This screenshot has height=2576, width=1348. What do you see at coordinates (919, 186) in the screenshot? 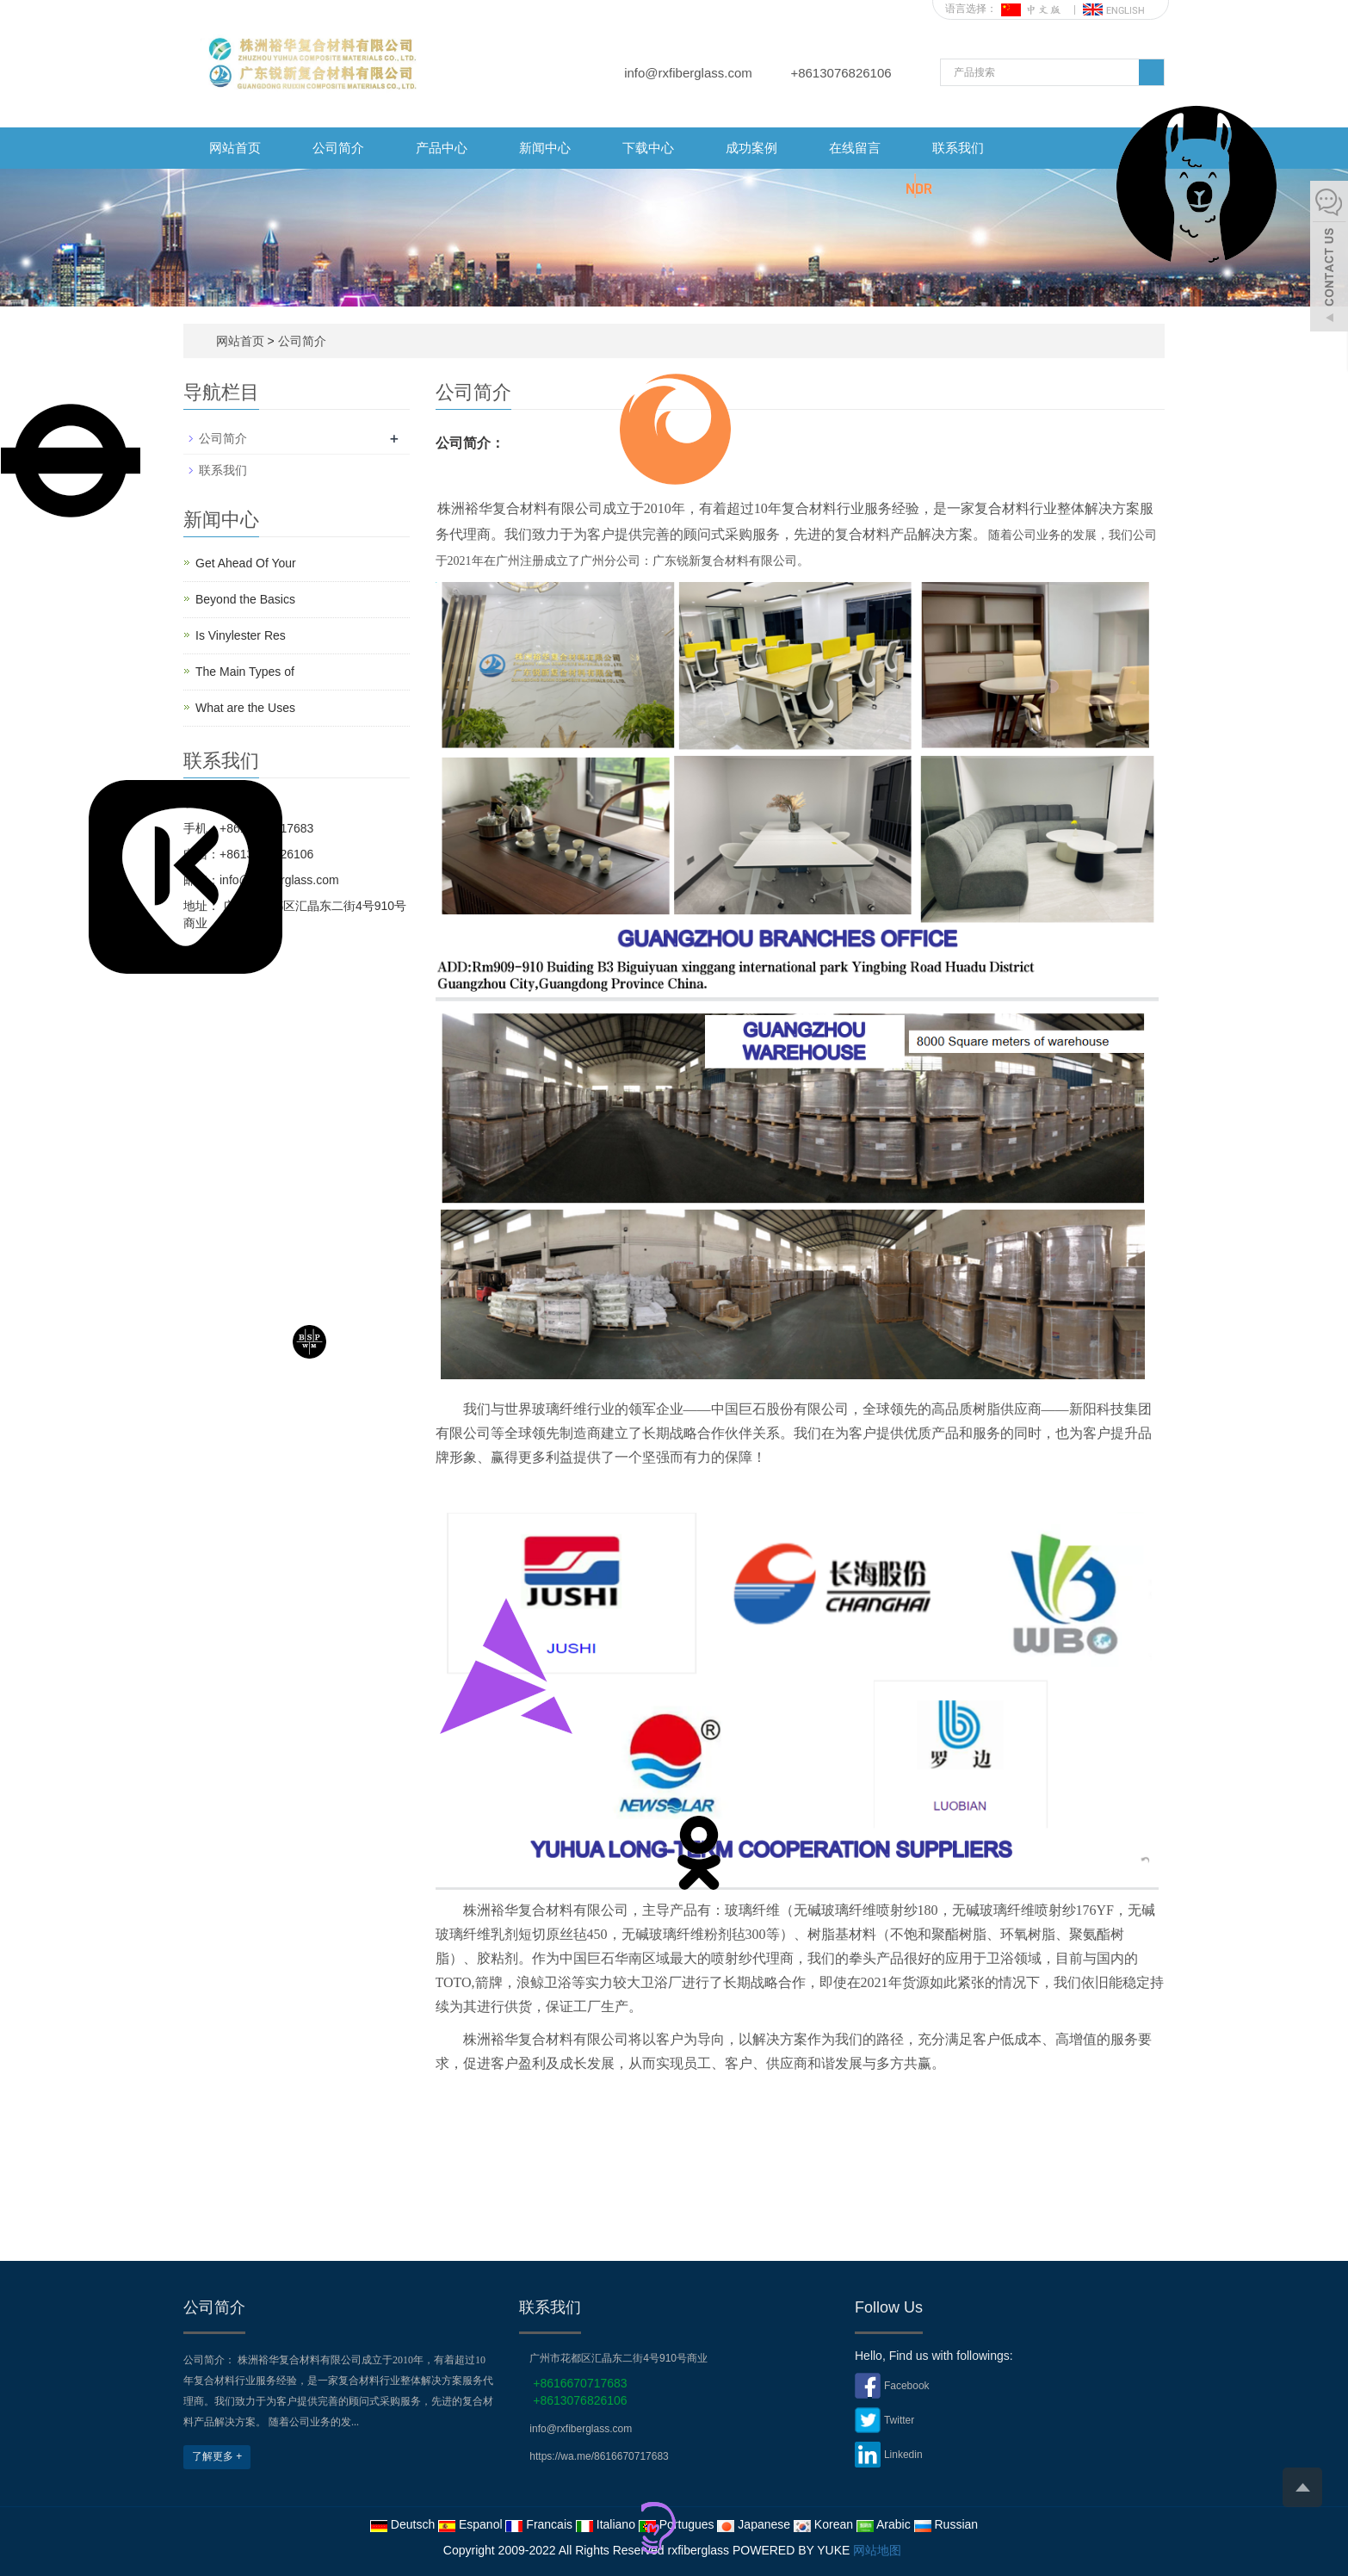
I see `NDR (Norddeutscher Rundfunk) brand logo` at bounding box center [919, 186].